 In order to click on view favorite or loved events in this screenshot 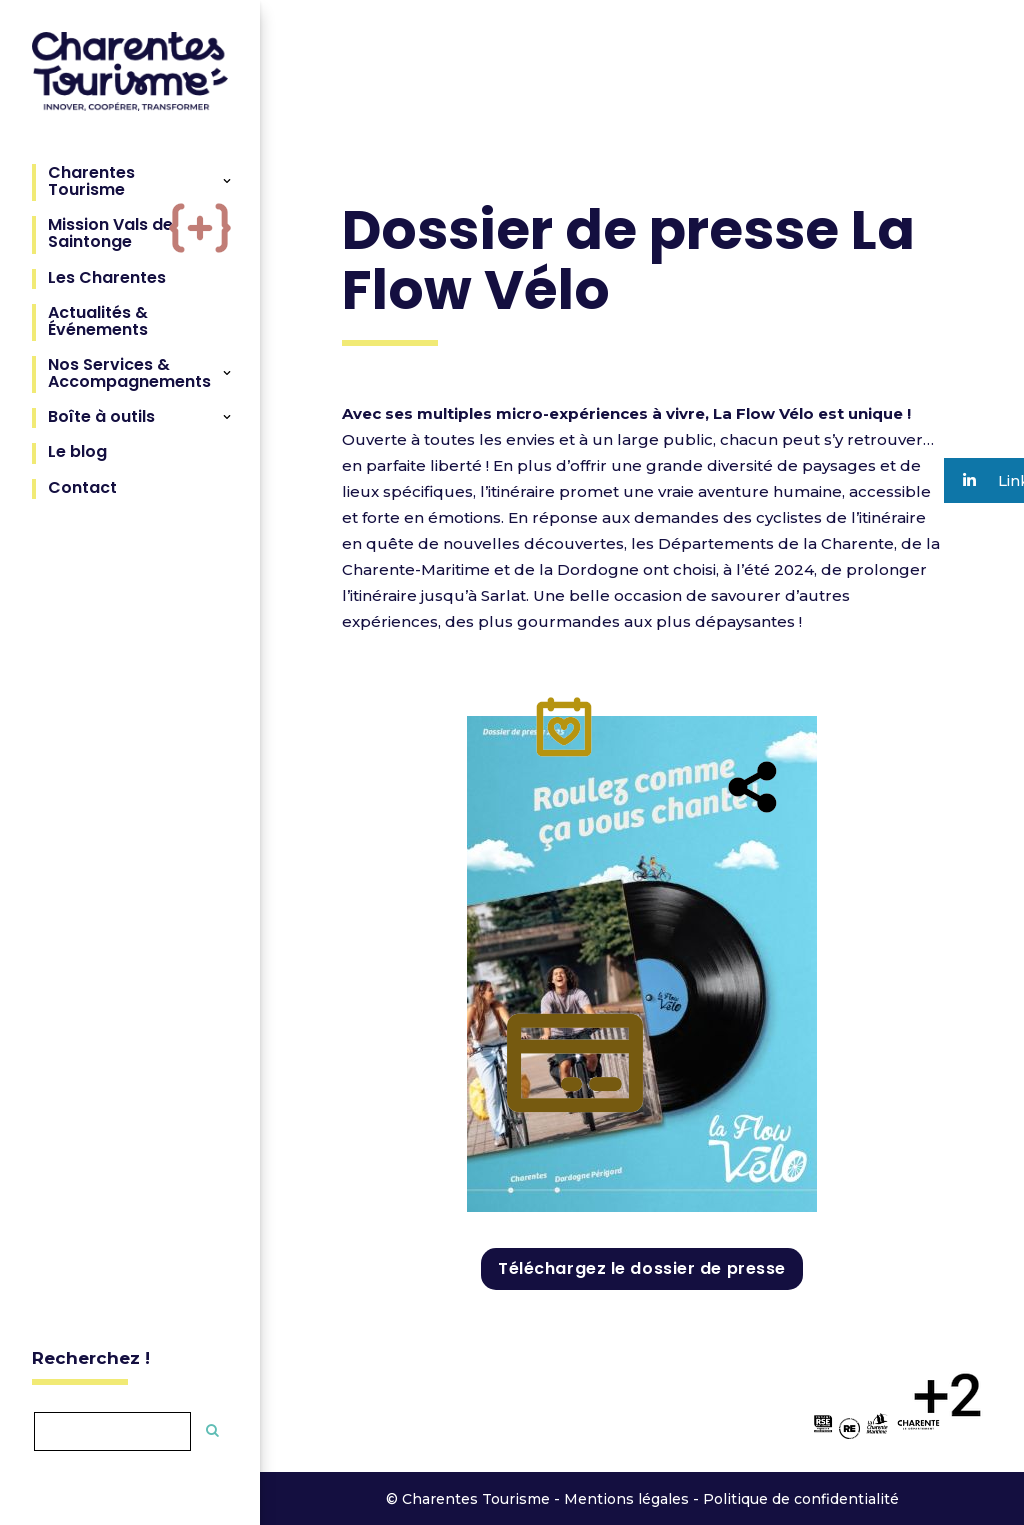, I will do `click(564, 729)`.